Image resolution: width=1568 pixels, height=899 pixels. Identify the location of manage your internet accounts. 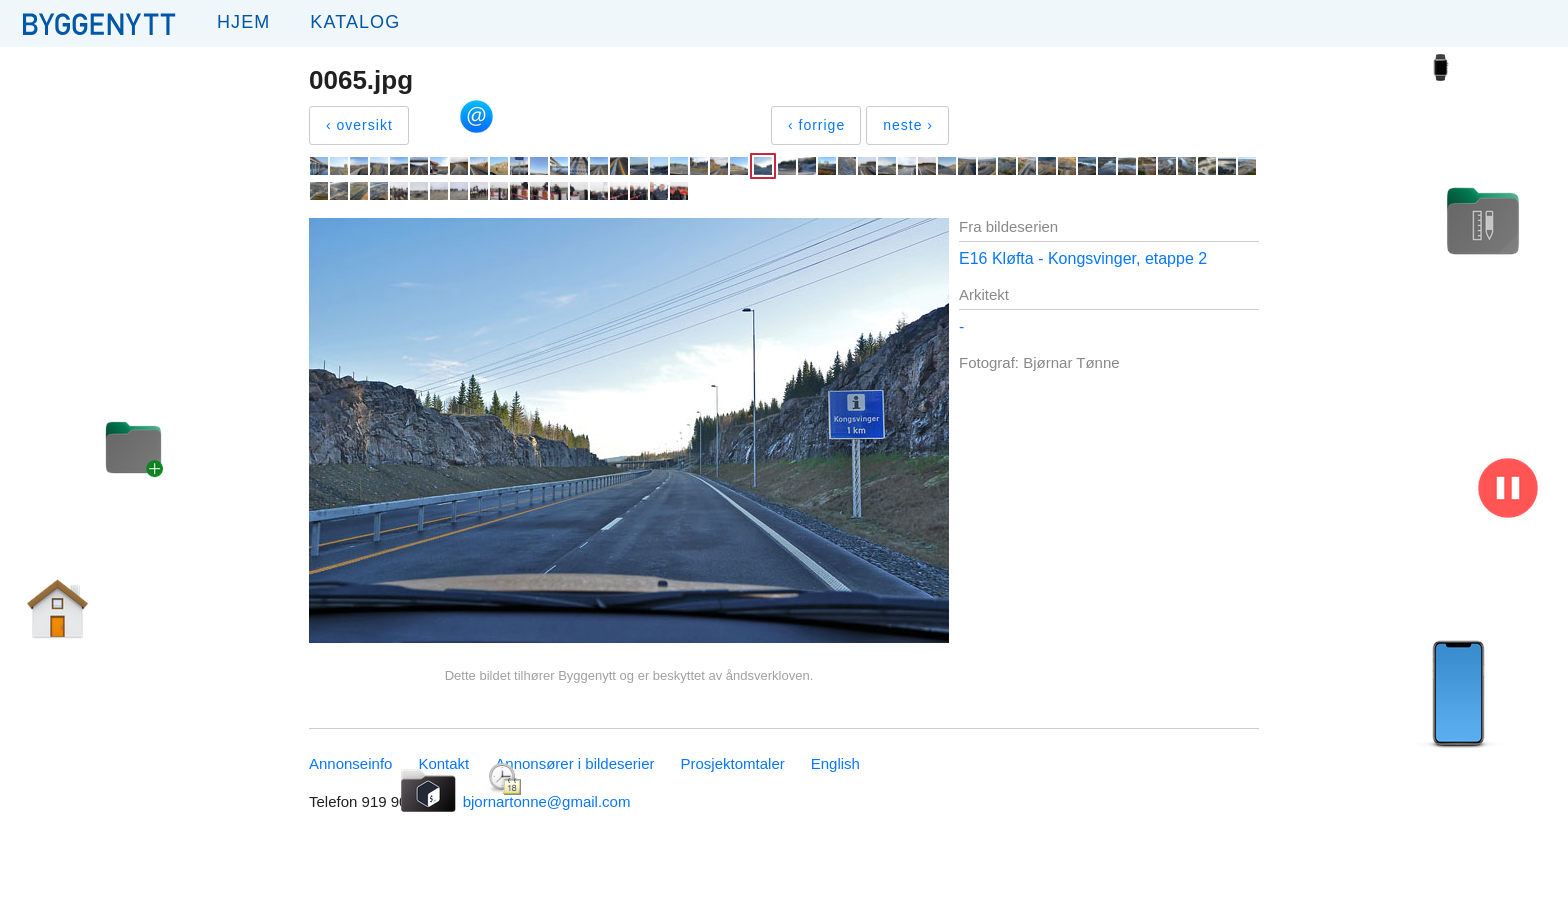
(476, 116).